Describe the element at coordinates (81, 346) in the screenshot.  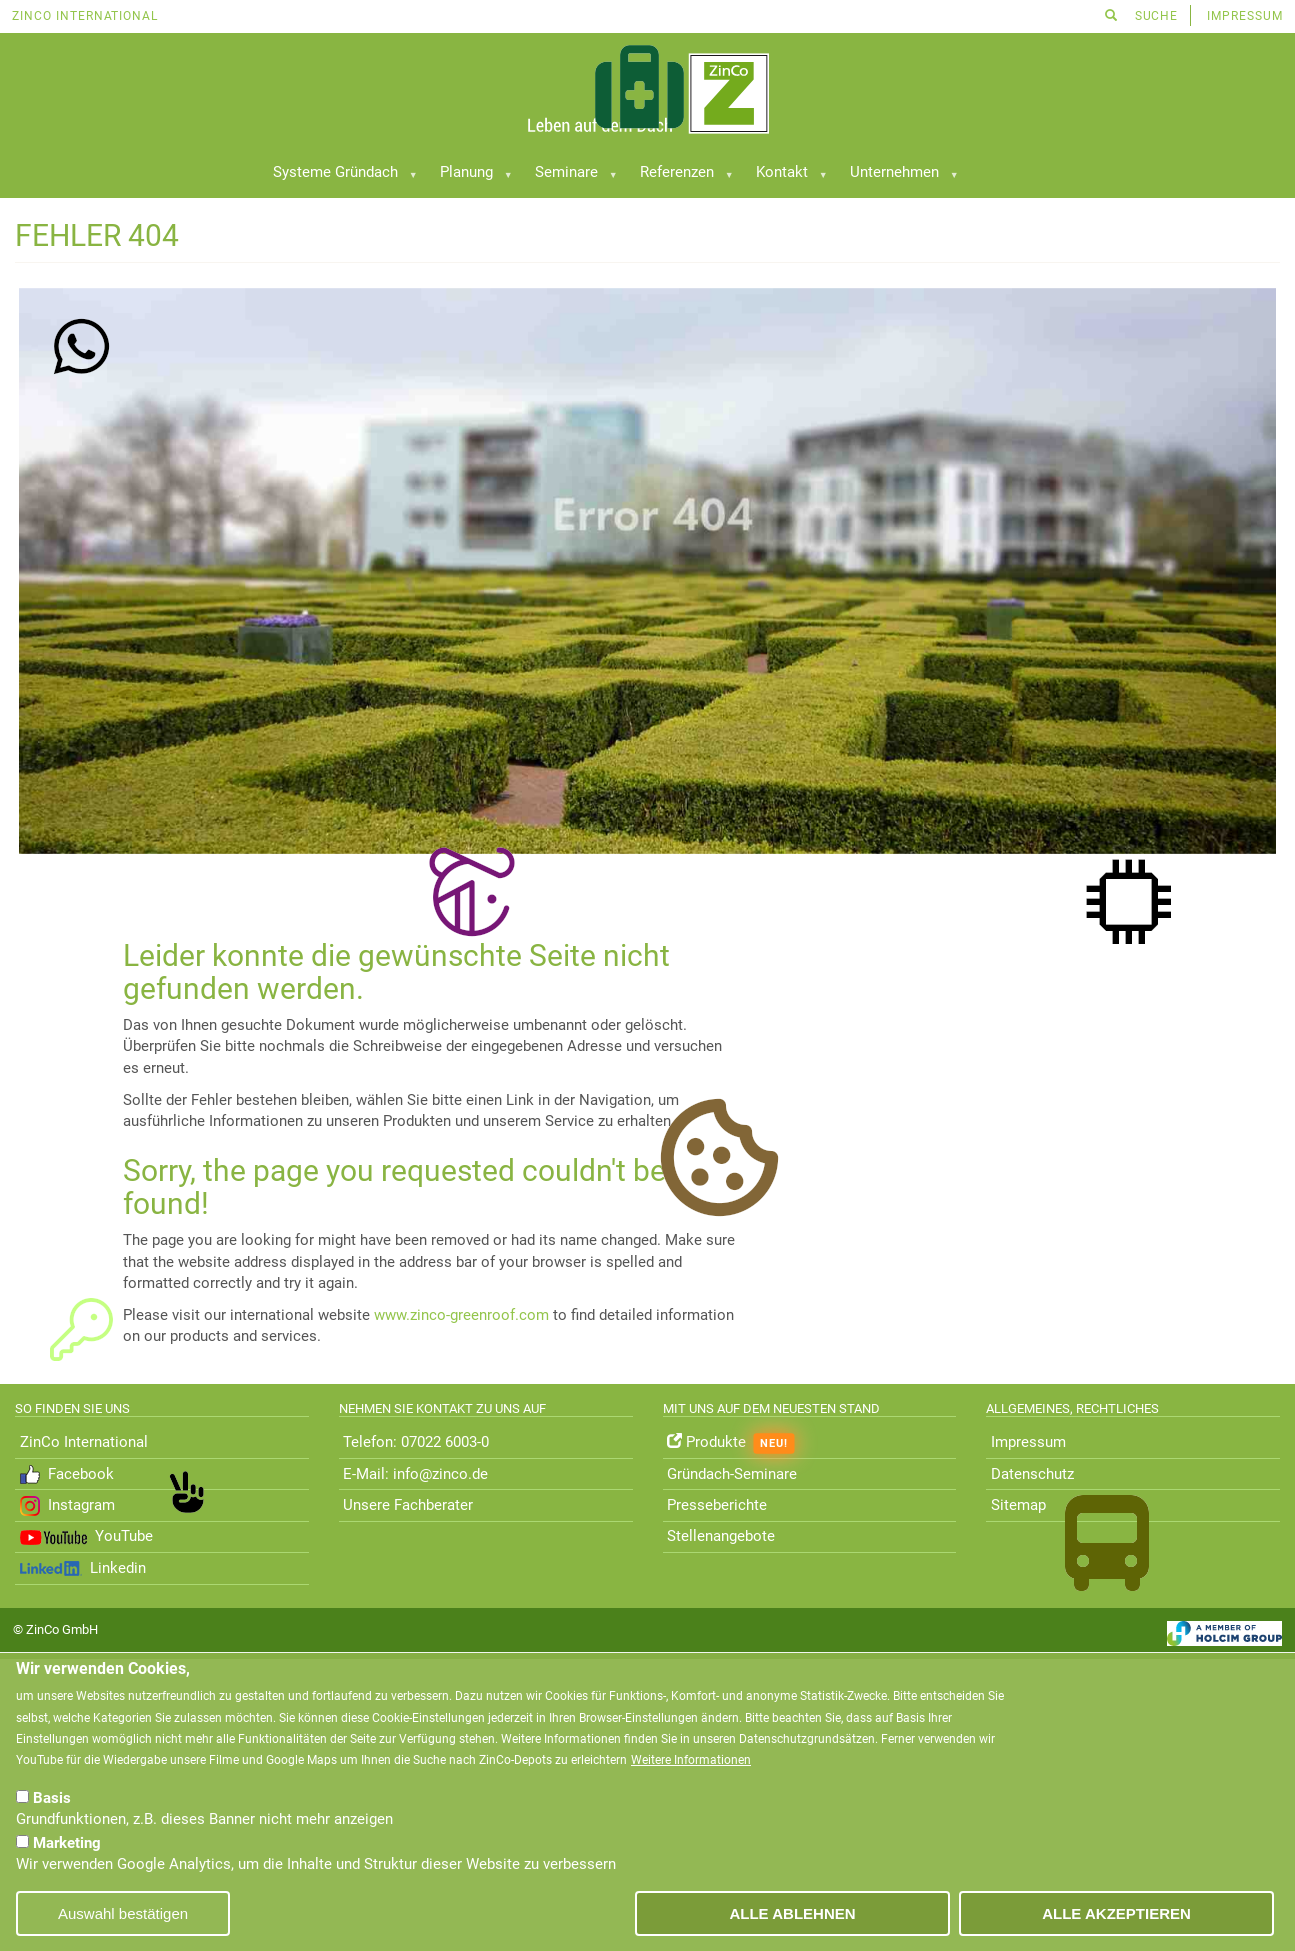
I see `open WhatsApp messaging app` at that location.